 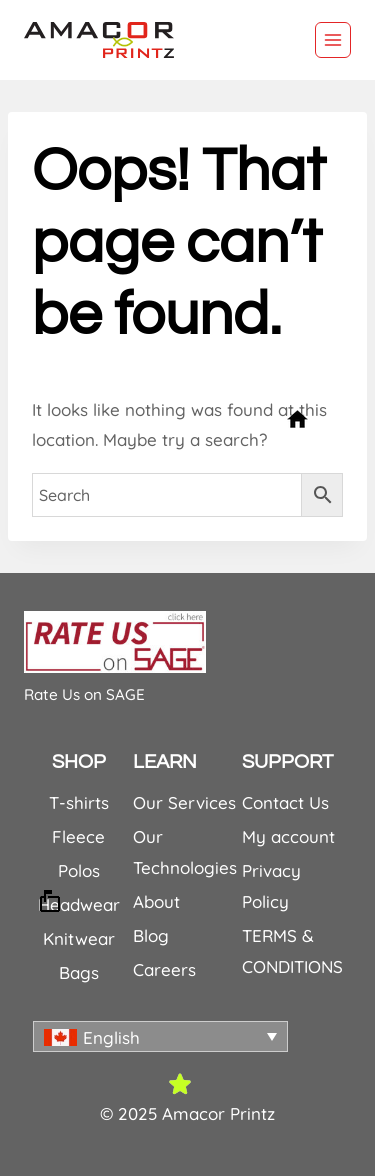 What do you see at coordinates (180, 1084) in the screenshot?
I see `add to favorites` at bounding box center [180, 1084].